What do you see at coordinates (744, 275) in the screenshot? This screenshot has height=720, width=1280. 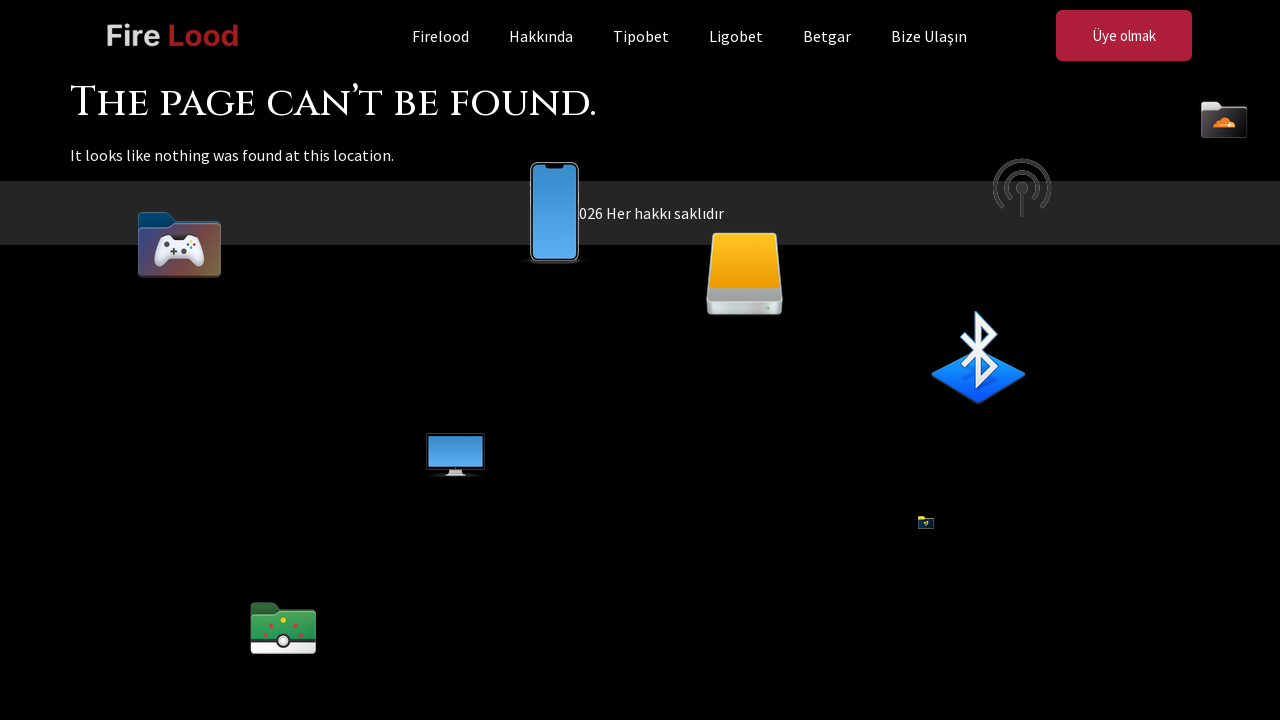 I see `access external storage drives` at bounding box center [744, 275].